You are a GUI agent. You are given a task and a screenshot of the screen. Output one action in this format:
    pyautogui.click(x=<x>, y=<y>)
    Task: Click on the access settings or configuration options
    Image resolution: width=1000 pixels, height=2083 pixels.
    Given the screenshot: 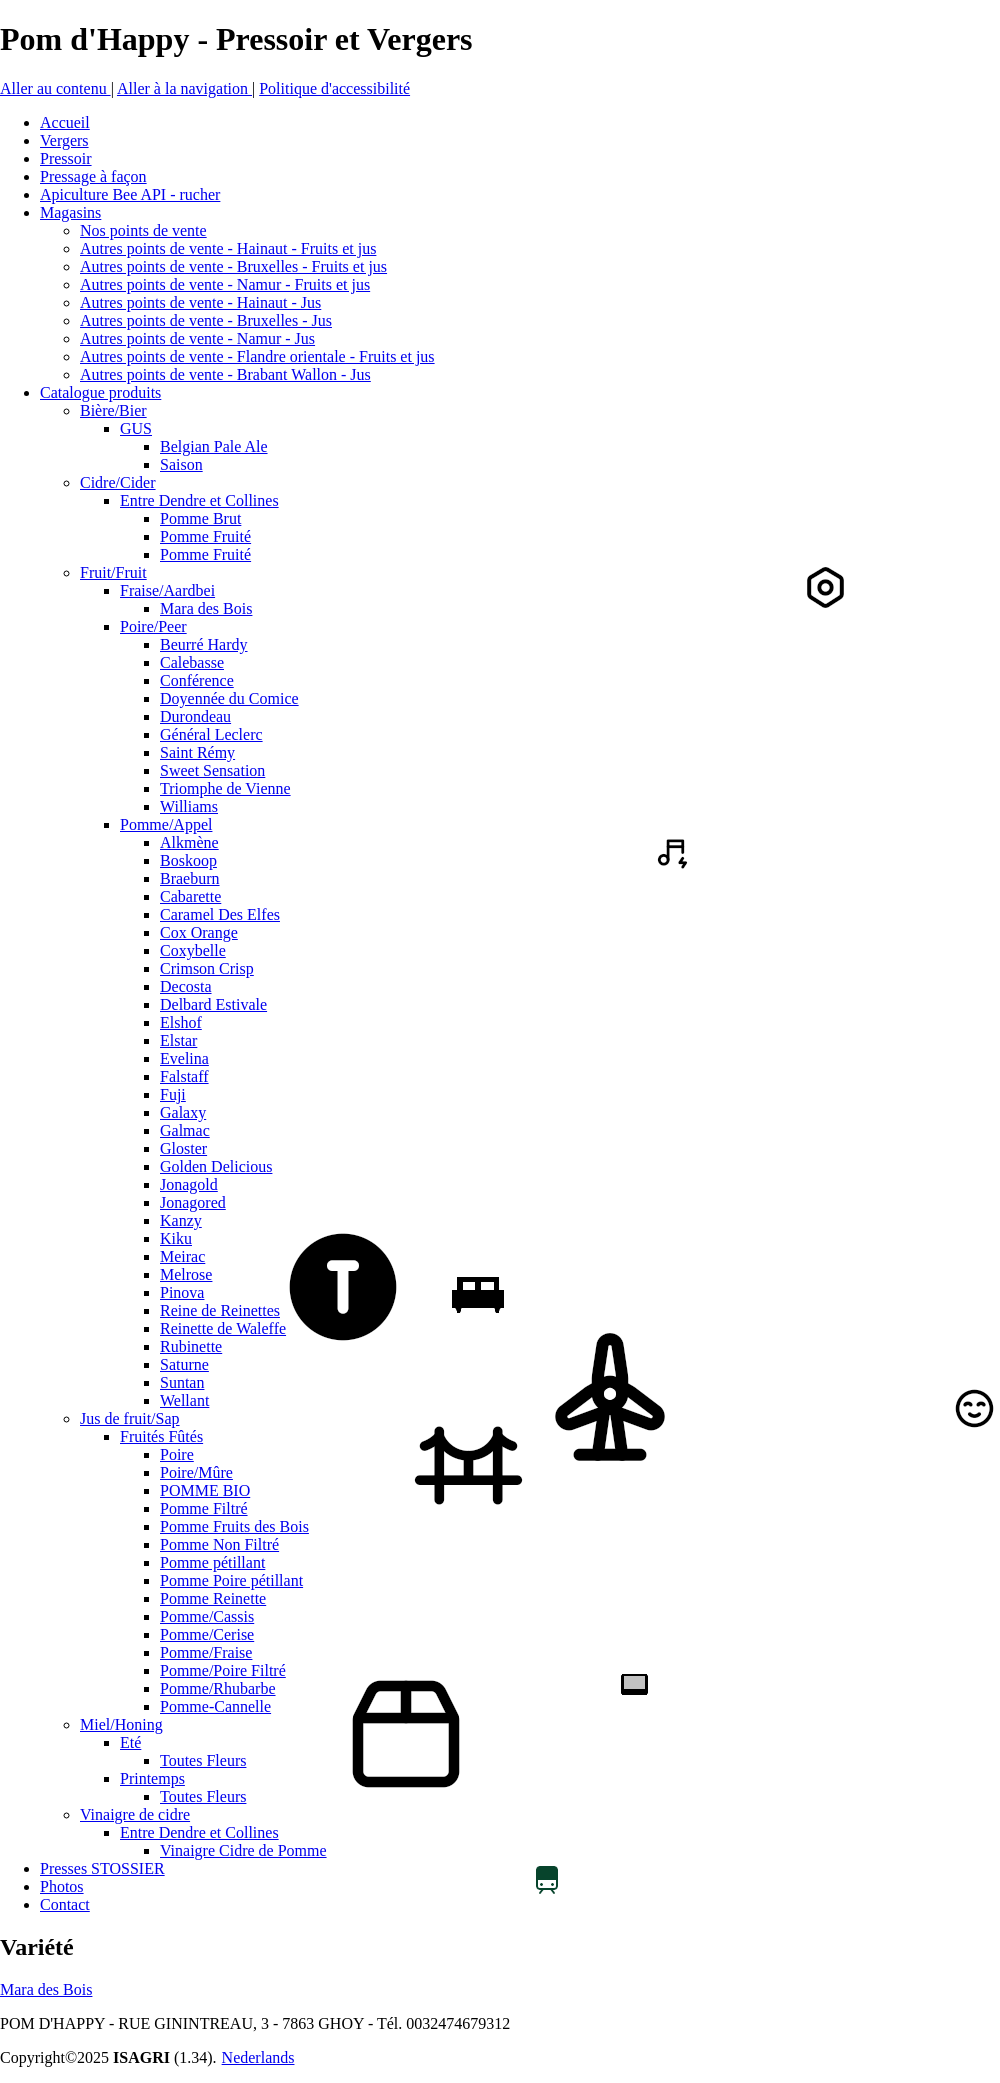 What is the action you would take?
    pyautogui.click(x=825, y=587)
    